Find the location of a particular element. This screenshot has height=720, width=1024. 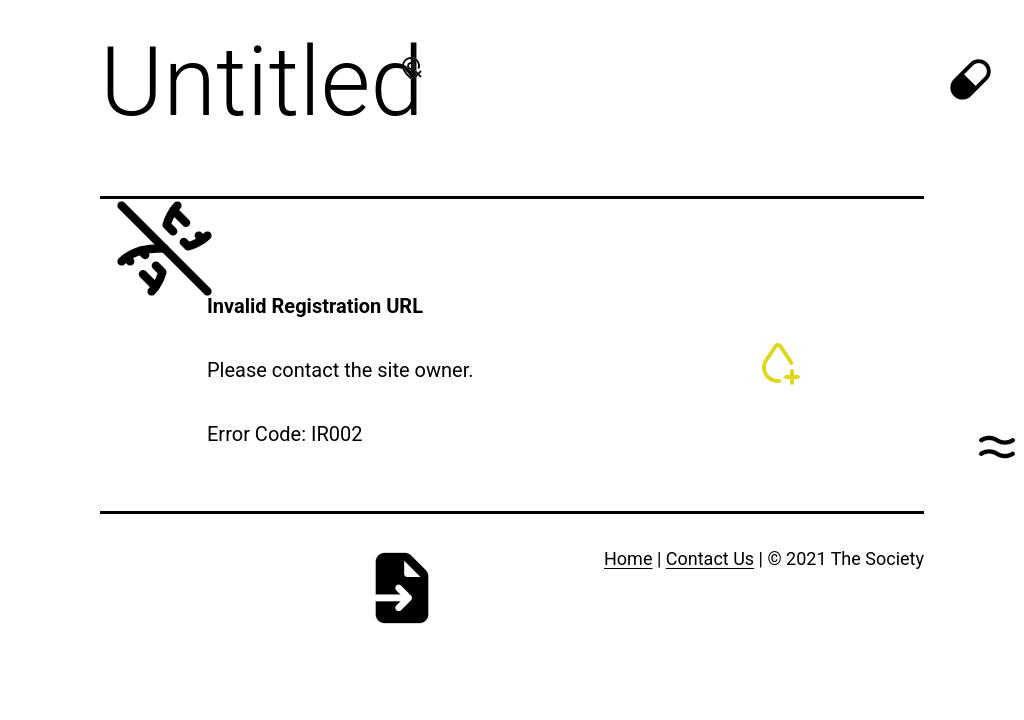

access medication reminders or health settings is located at coordinates (970, 79).